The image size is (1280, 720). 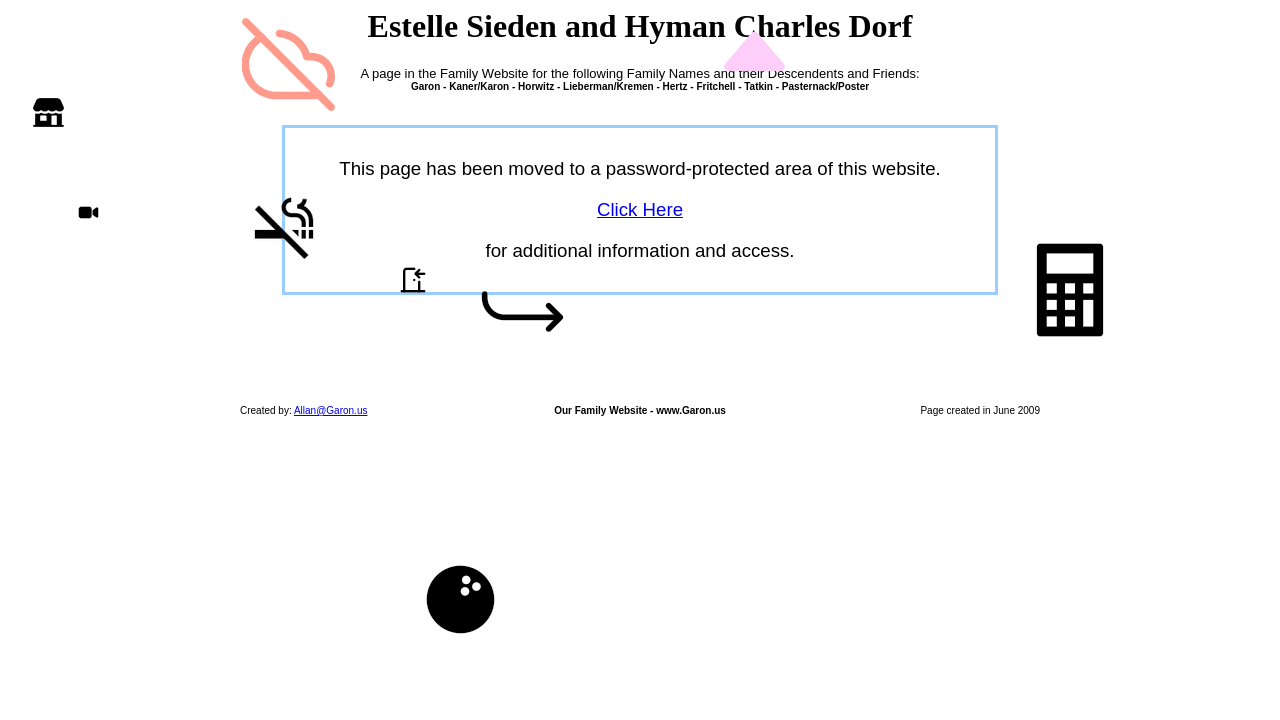 I want to click on log in or sign in to your account, so click(x=413, y=280).